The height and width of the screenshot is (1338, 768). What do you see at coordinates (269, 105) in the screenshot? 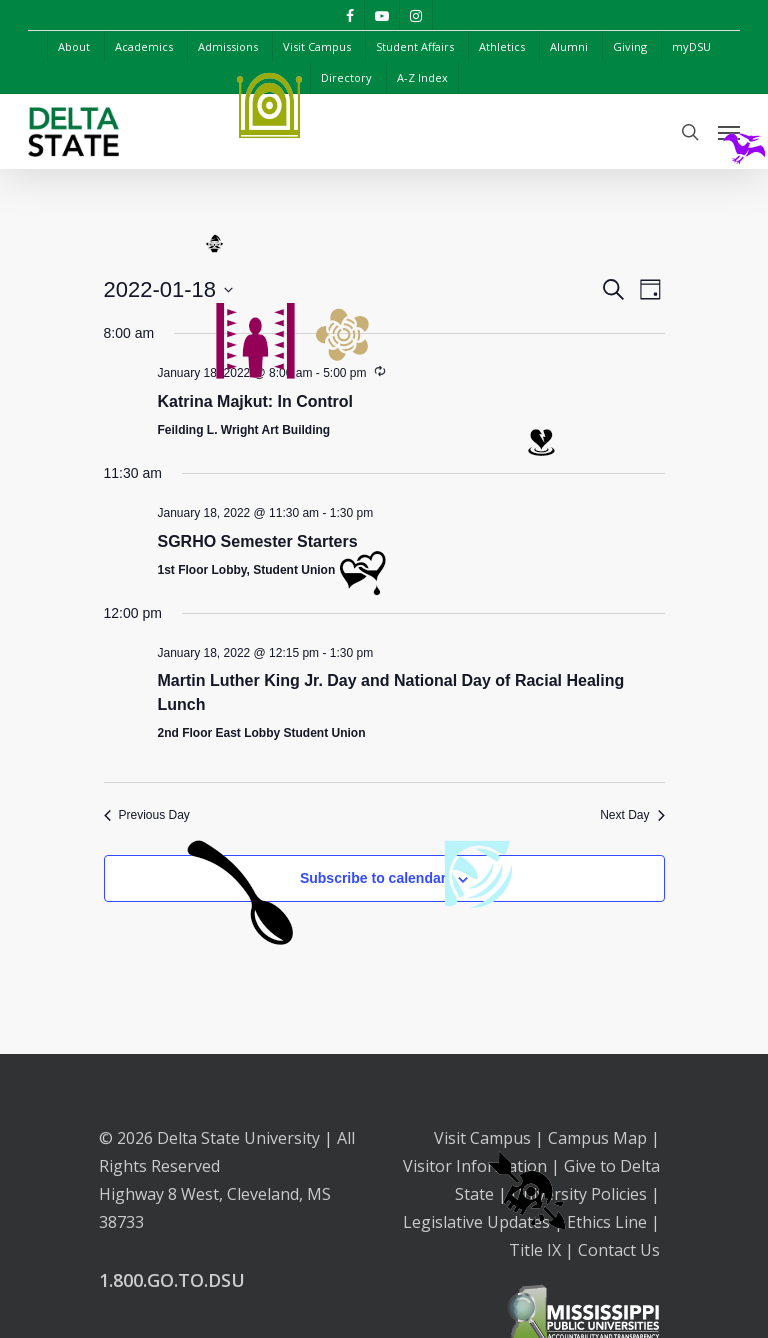
I see `access music or audio player` at bounding box center [269, 105].